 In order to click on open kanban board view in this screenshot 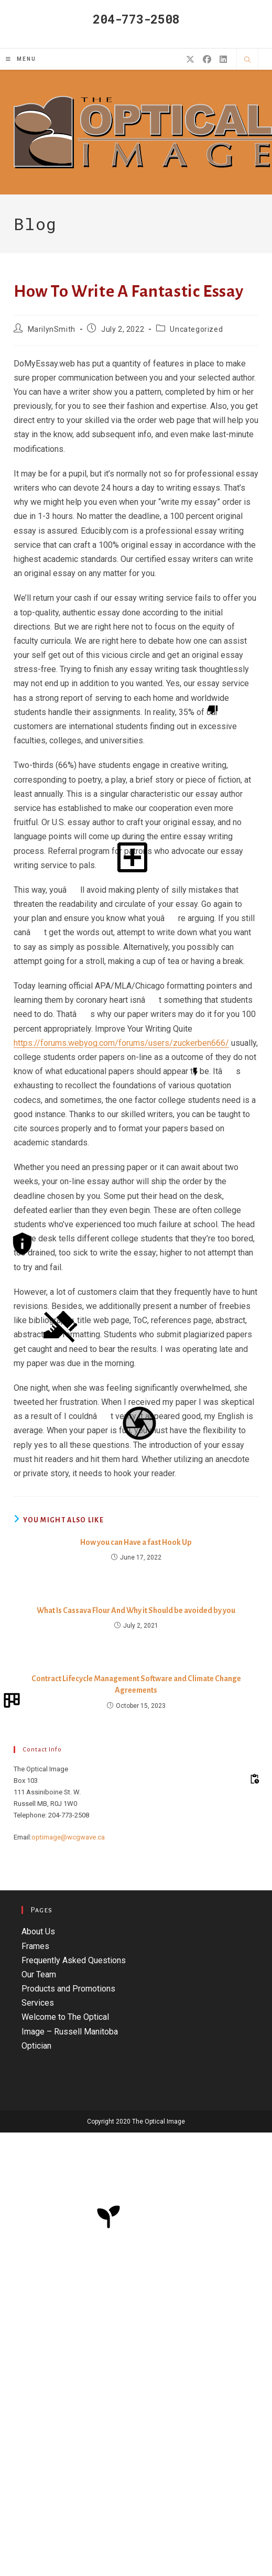, I will do `click(12, 1700)`.